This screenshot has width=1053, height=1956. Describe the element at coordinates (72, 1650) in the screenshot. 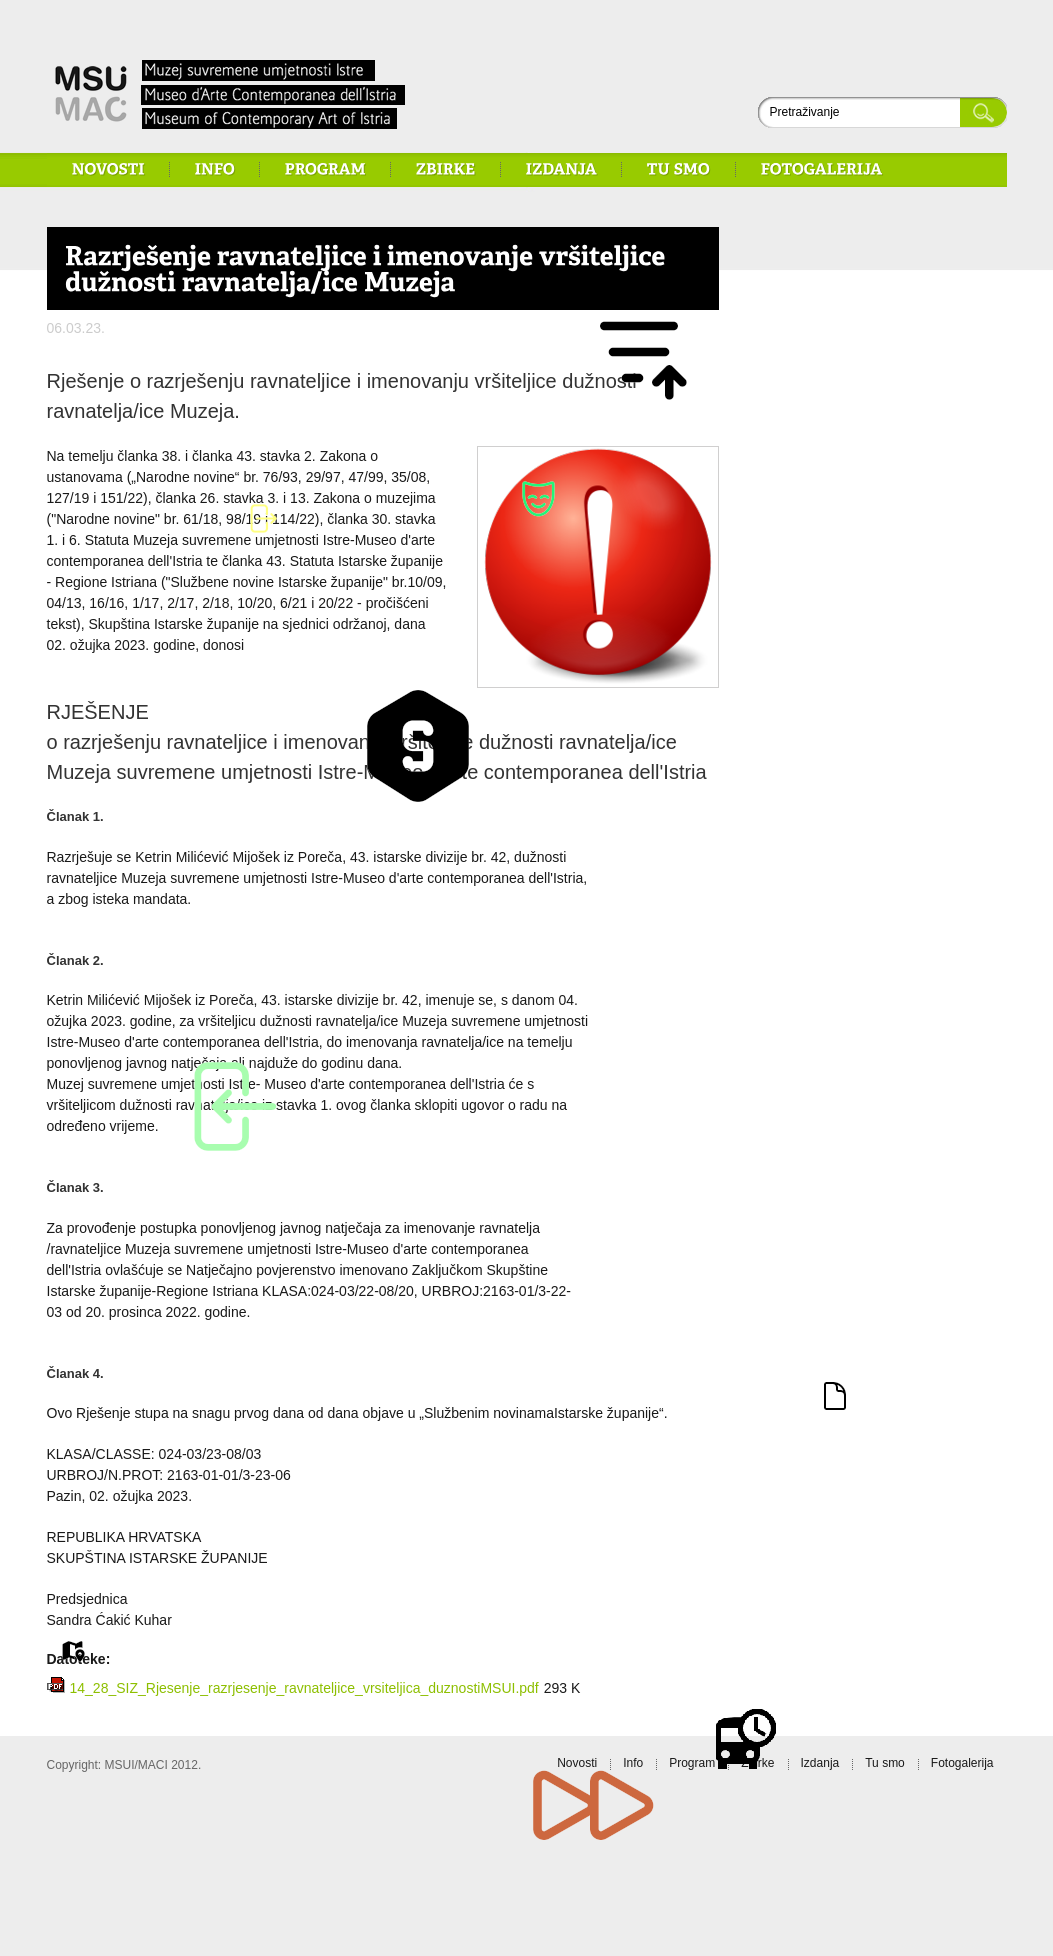

I see `view map with pinned location` at that location.